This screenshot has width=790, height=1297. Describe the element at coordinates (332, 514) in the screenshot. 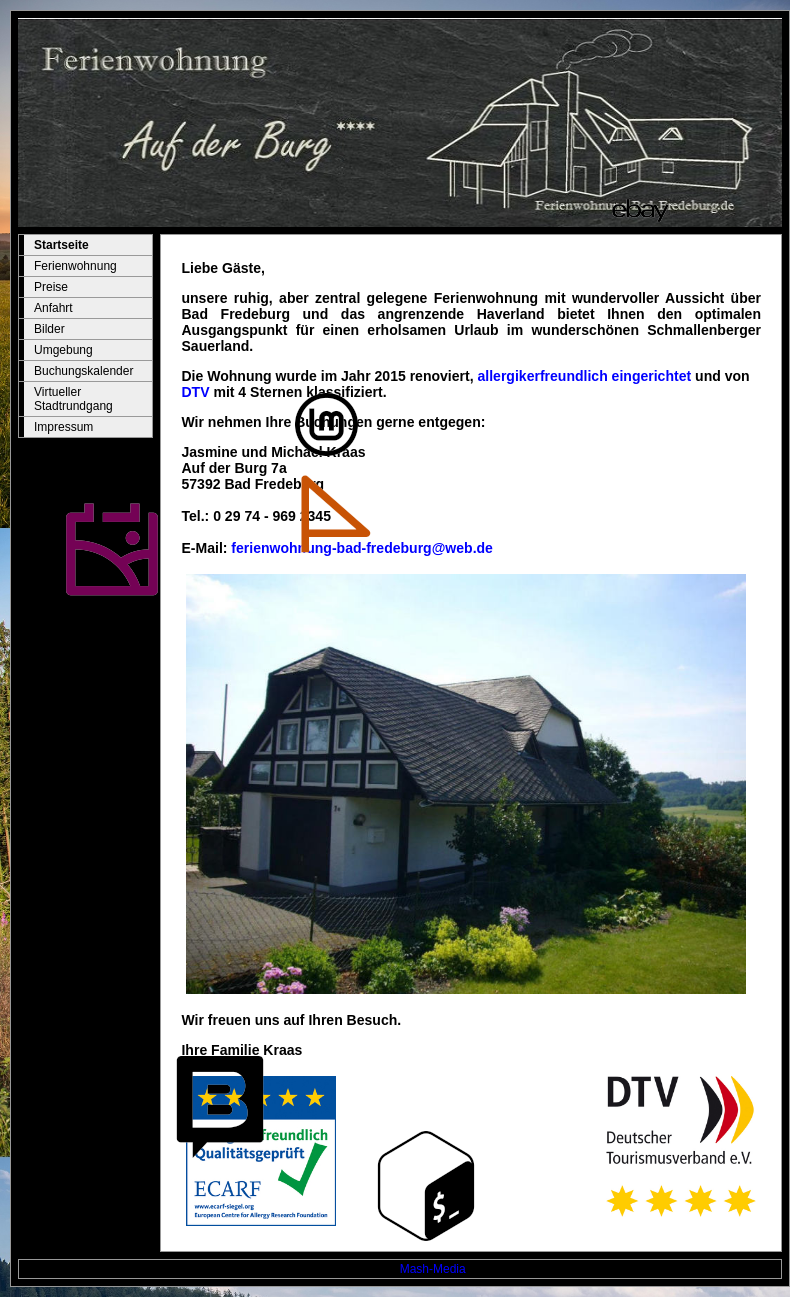

I see `flag an item for review or attention` at that location.